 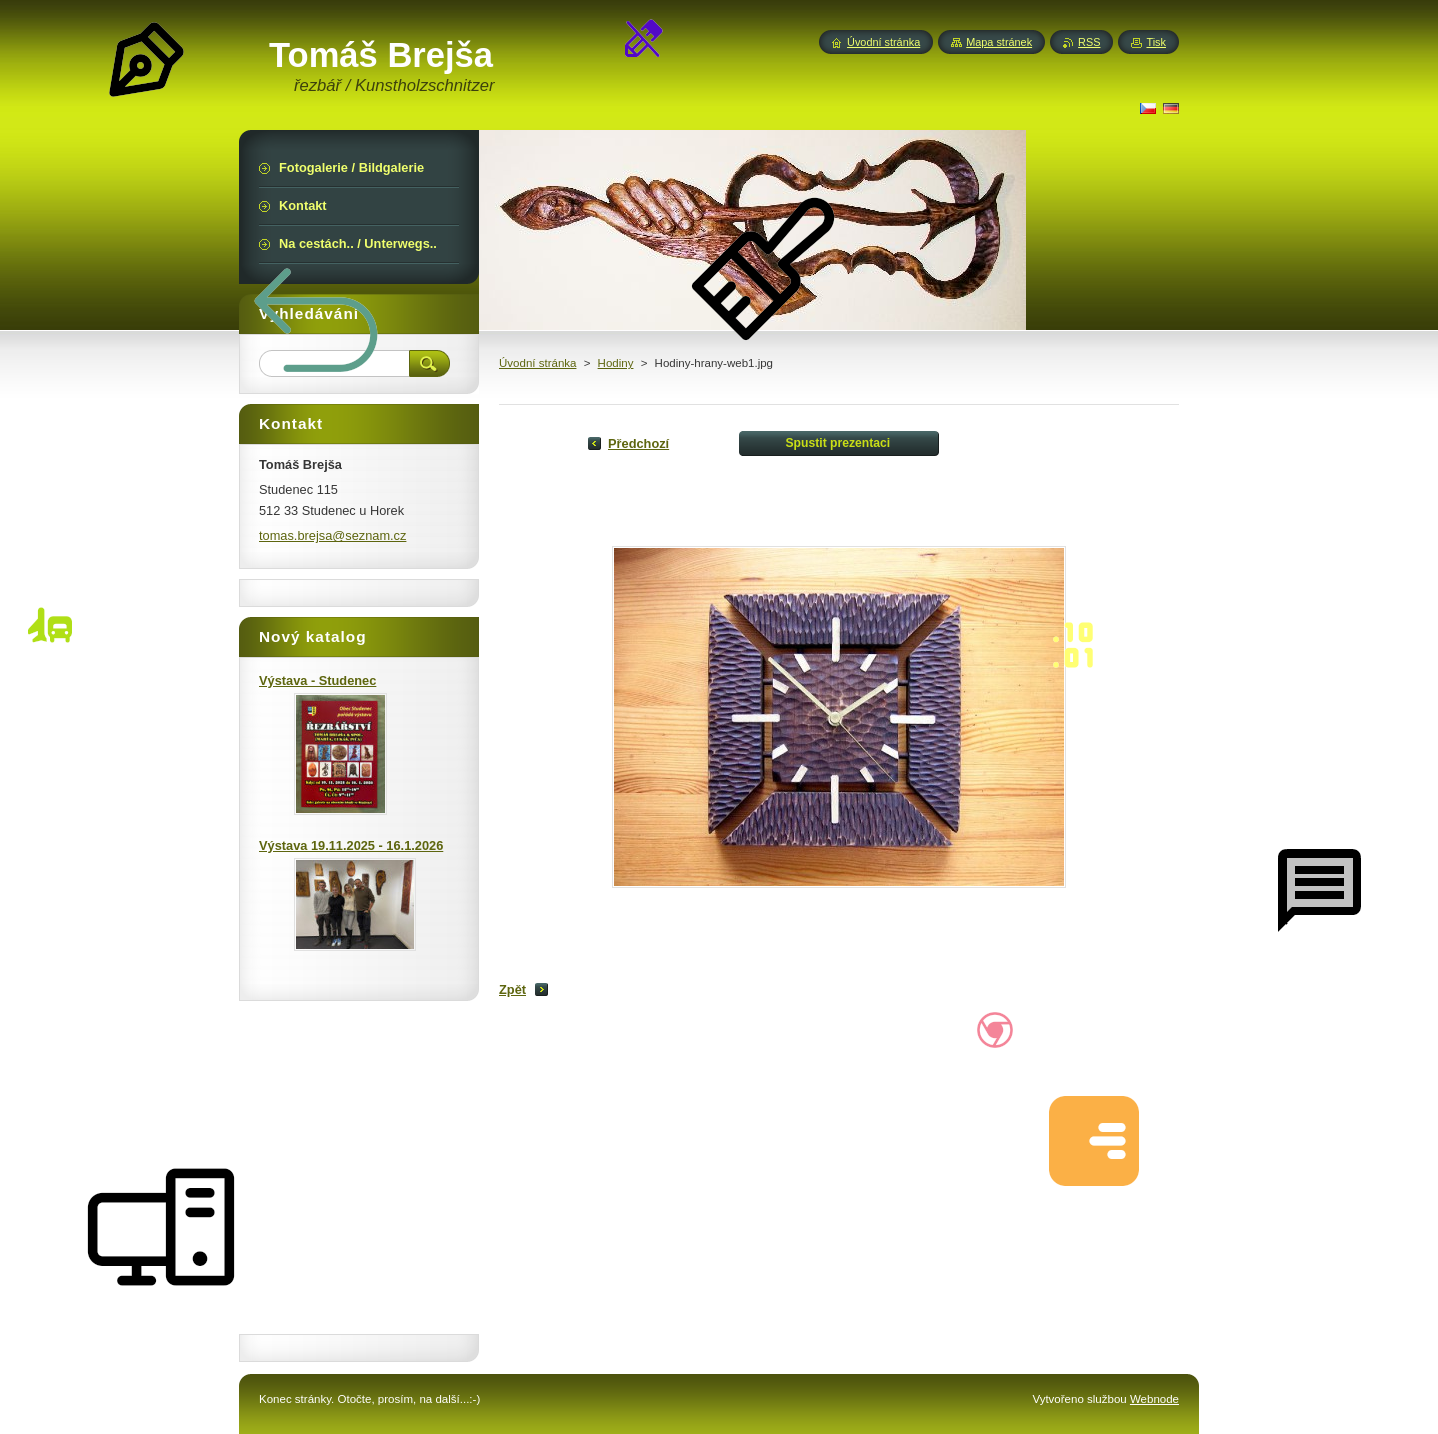 What do you see at coordinates (643, 39) in the screenshot?
I see `editing is disabled` at bounding box center [643, 39].